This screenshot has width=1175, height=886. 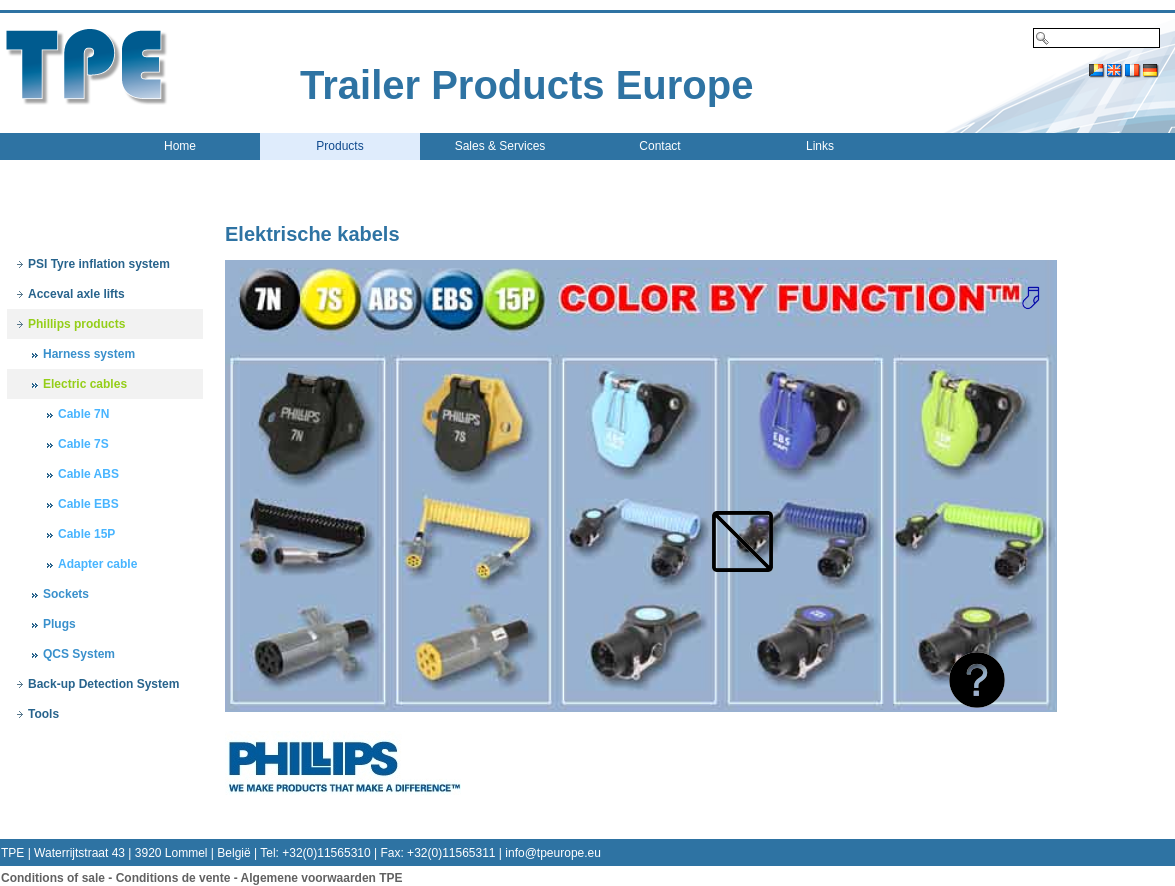 I want to click on access help or support, so click(x=977, y=680).